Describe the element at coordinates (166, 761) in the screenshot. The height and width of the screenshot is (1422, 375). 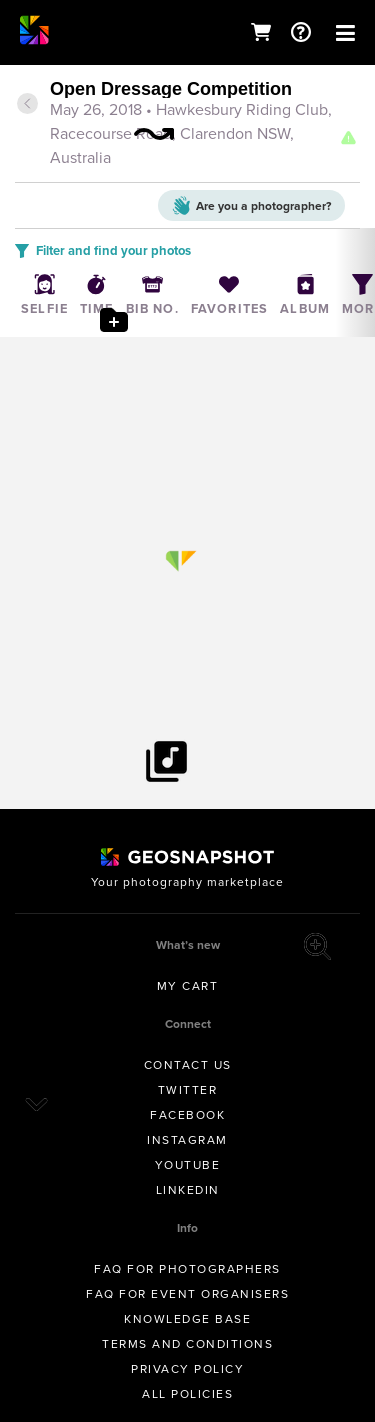
I see `access your music library` at that location.